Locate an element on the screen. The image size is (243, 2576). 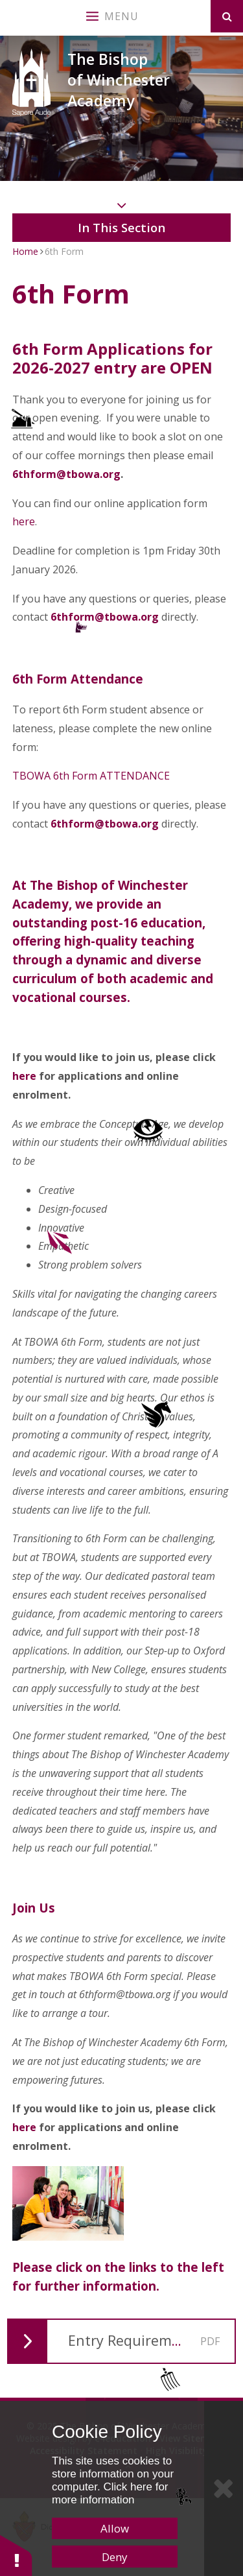
collect or earn gems in a game is located at coordinates (59, 1241).